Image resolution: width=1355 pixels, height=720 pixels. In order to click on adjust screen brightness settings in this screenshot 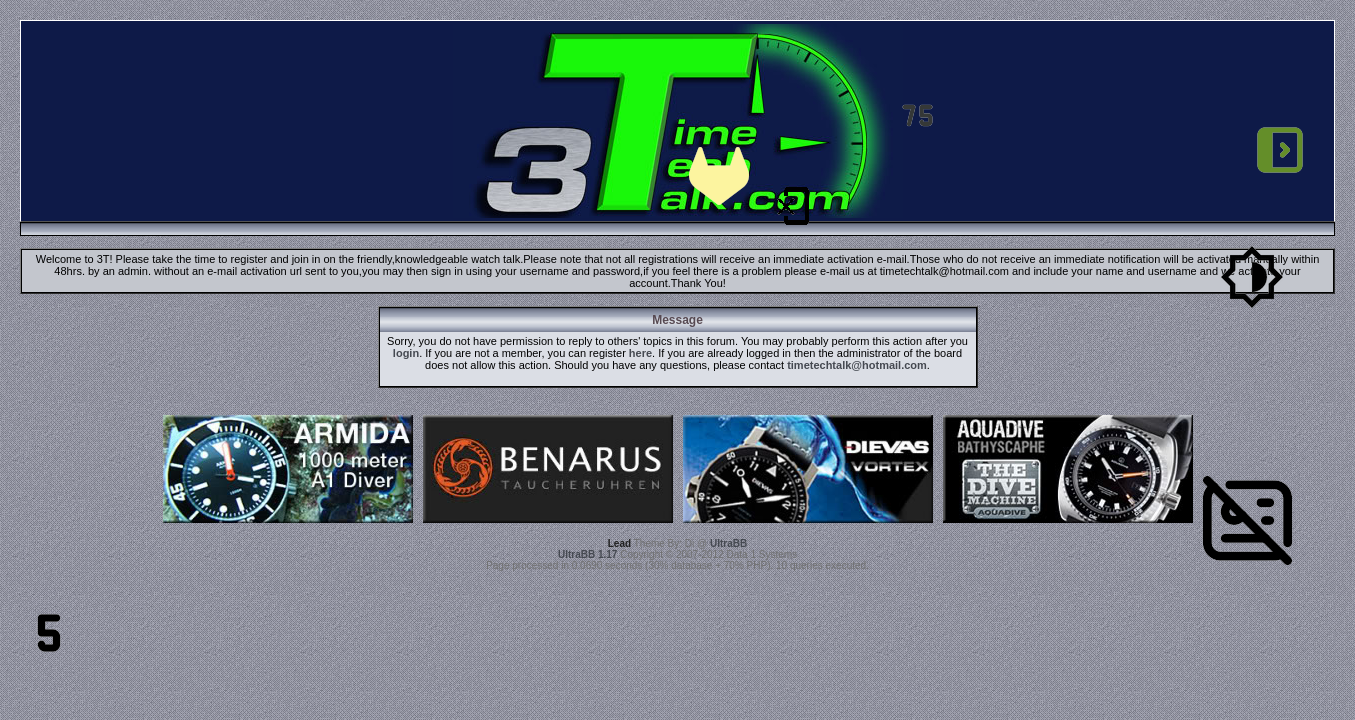, I will do `click(1252, 277)`.